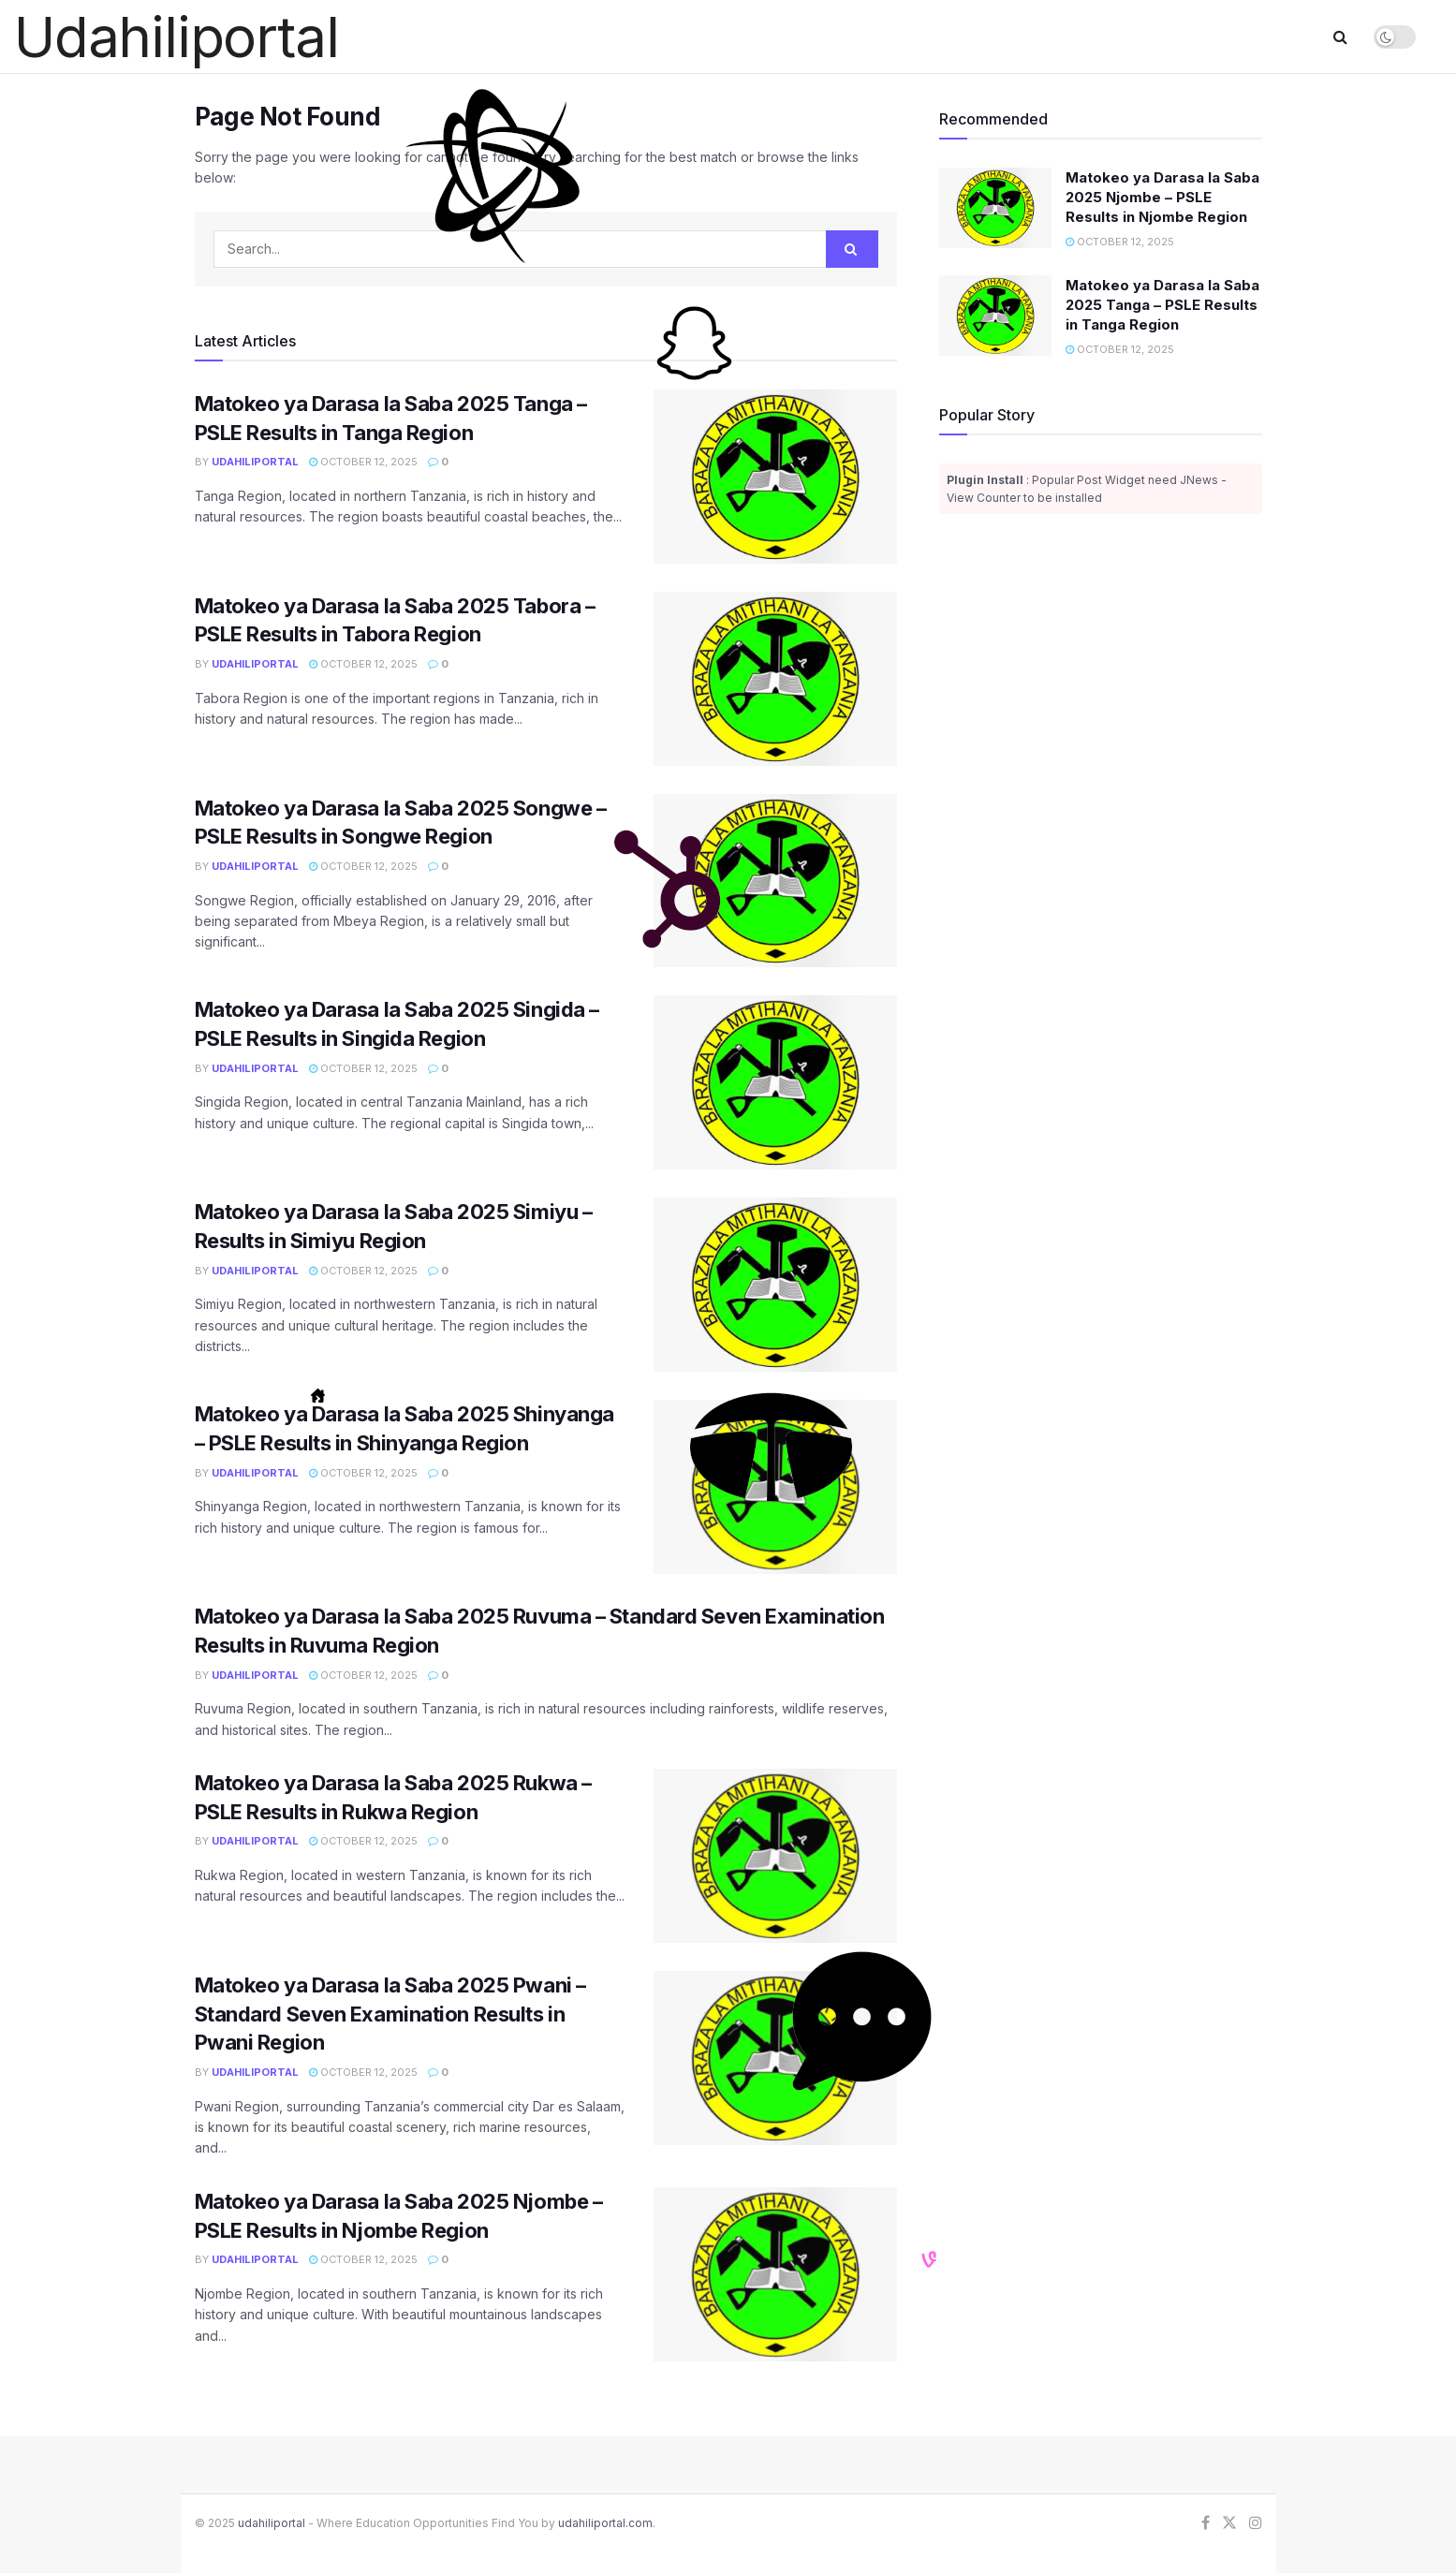  I want to click on indicates property damage or structural issues, so click(317, 1395).